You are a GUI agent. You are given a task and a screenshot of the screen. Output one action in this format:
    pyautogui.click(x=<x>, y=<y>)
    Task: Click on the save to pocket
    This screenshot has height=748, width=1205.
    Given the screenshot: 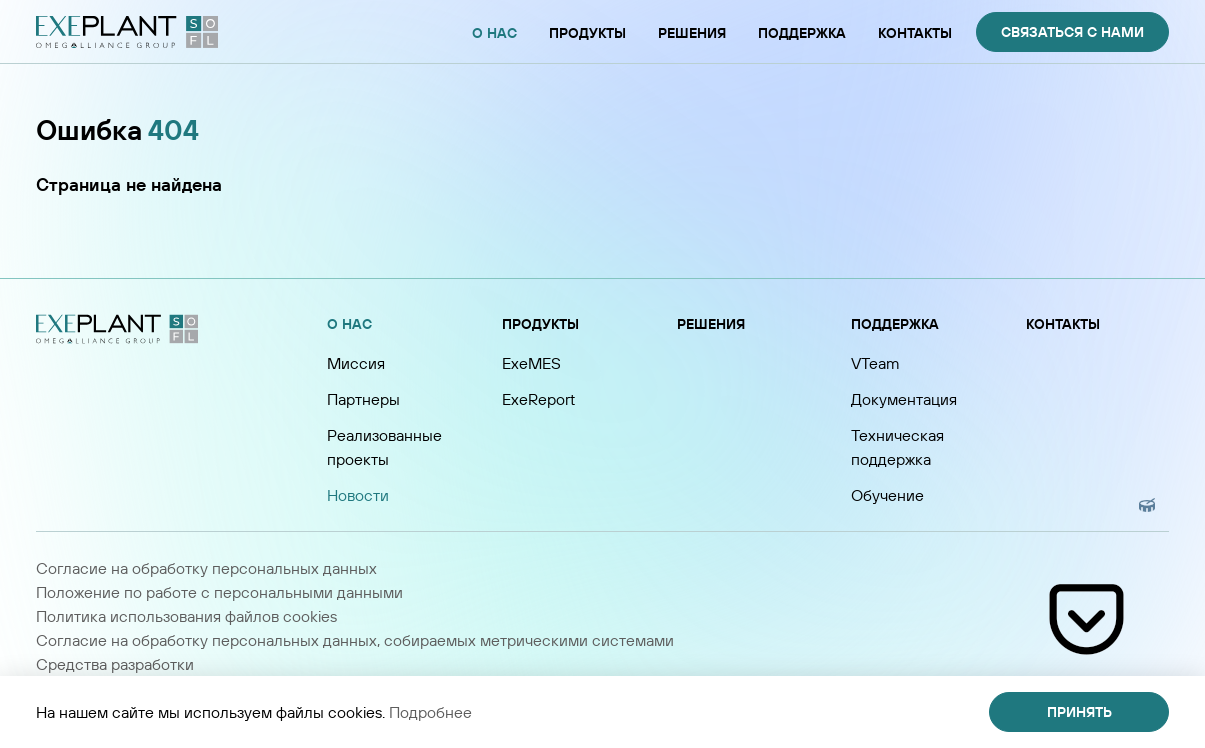 What is the action you would take?
    pyautogui.click(x=1086, y=617)
    